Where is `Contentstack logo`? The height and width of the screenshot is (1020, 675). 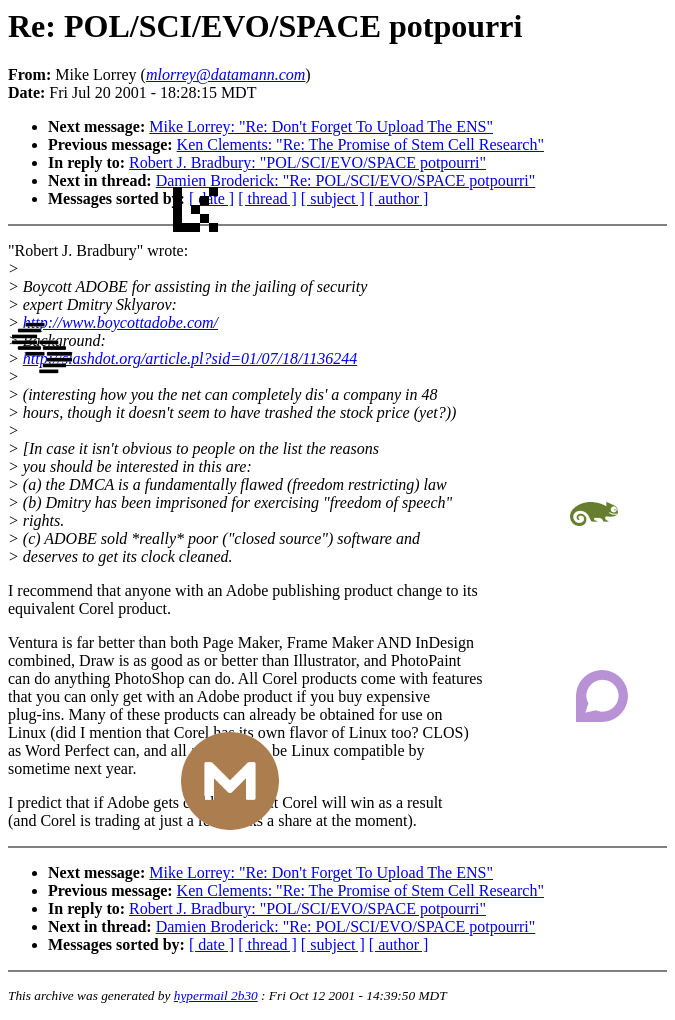
Contentstack logo is located at coordinates (42, 348).